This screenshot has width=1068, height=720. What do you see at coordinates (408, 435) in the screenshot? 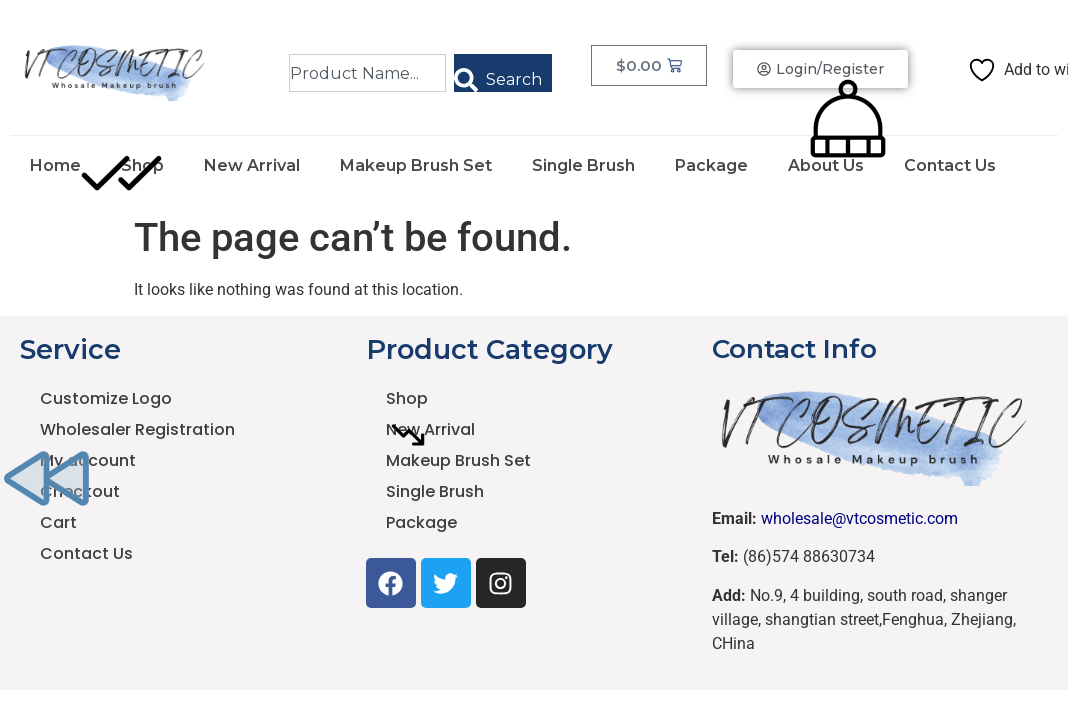
I see `indicates a declining trend or decrease in value` at bounding box center [408, 435].